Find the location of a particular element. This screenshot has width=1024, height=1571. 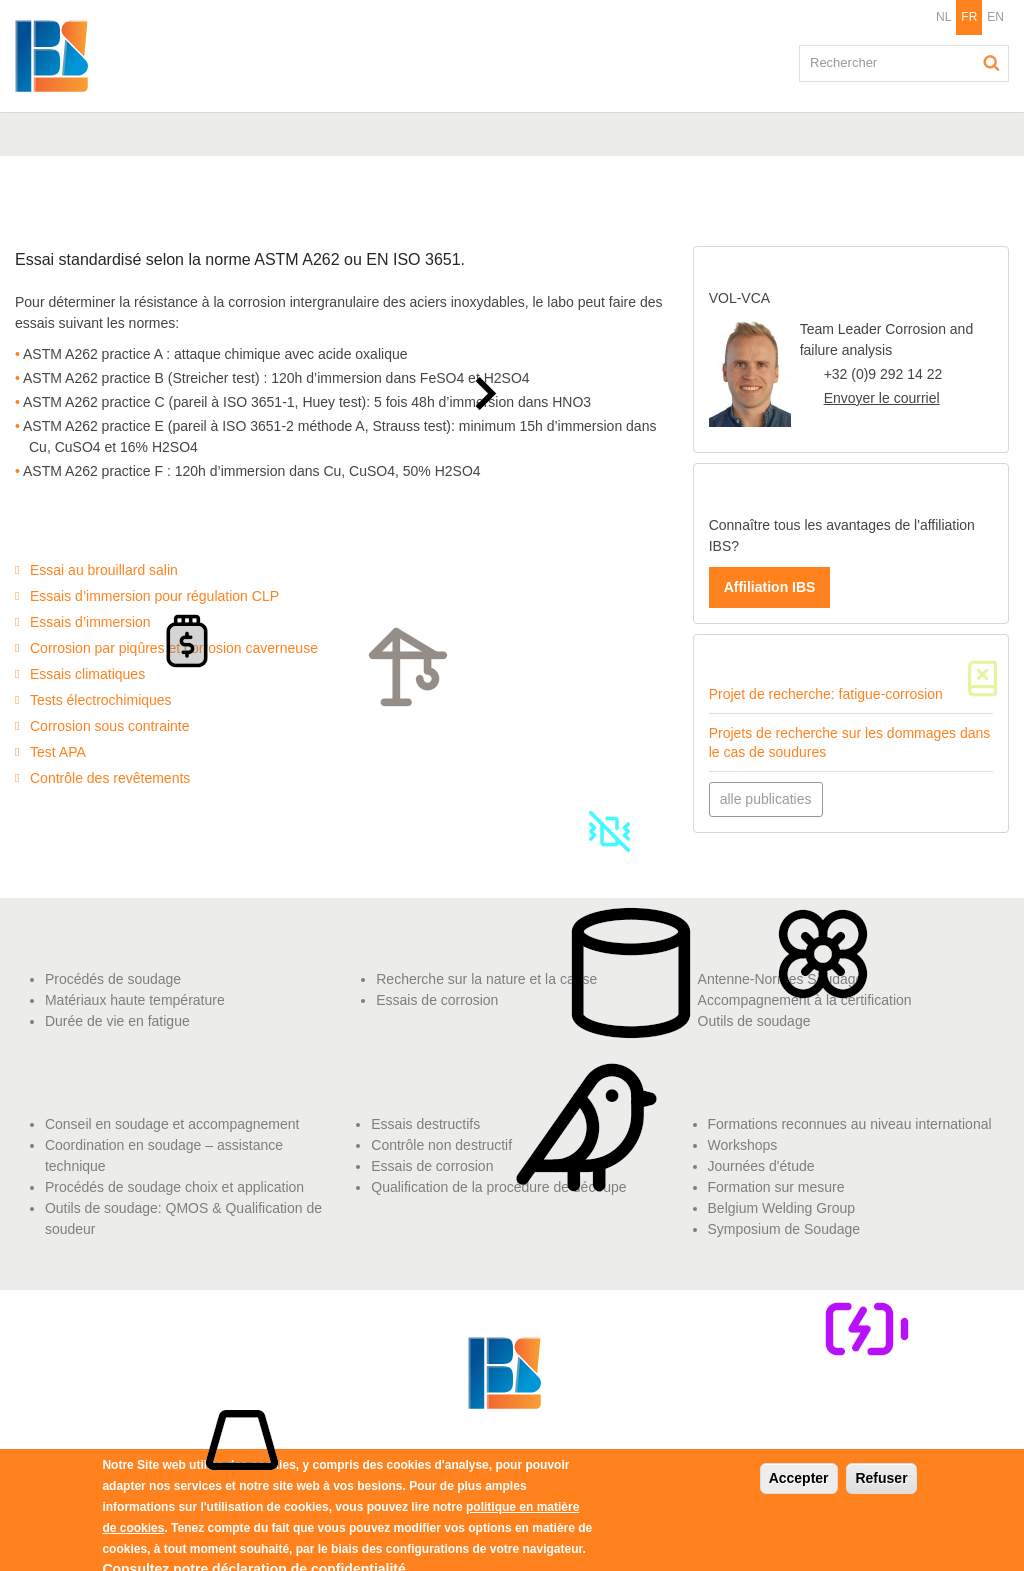

indicates device is currently charging is located at coordinates (867, 1329).